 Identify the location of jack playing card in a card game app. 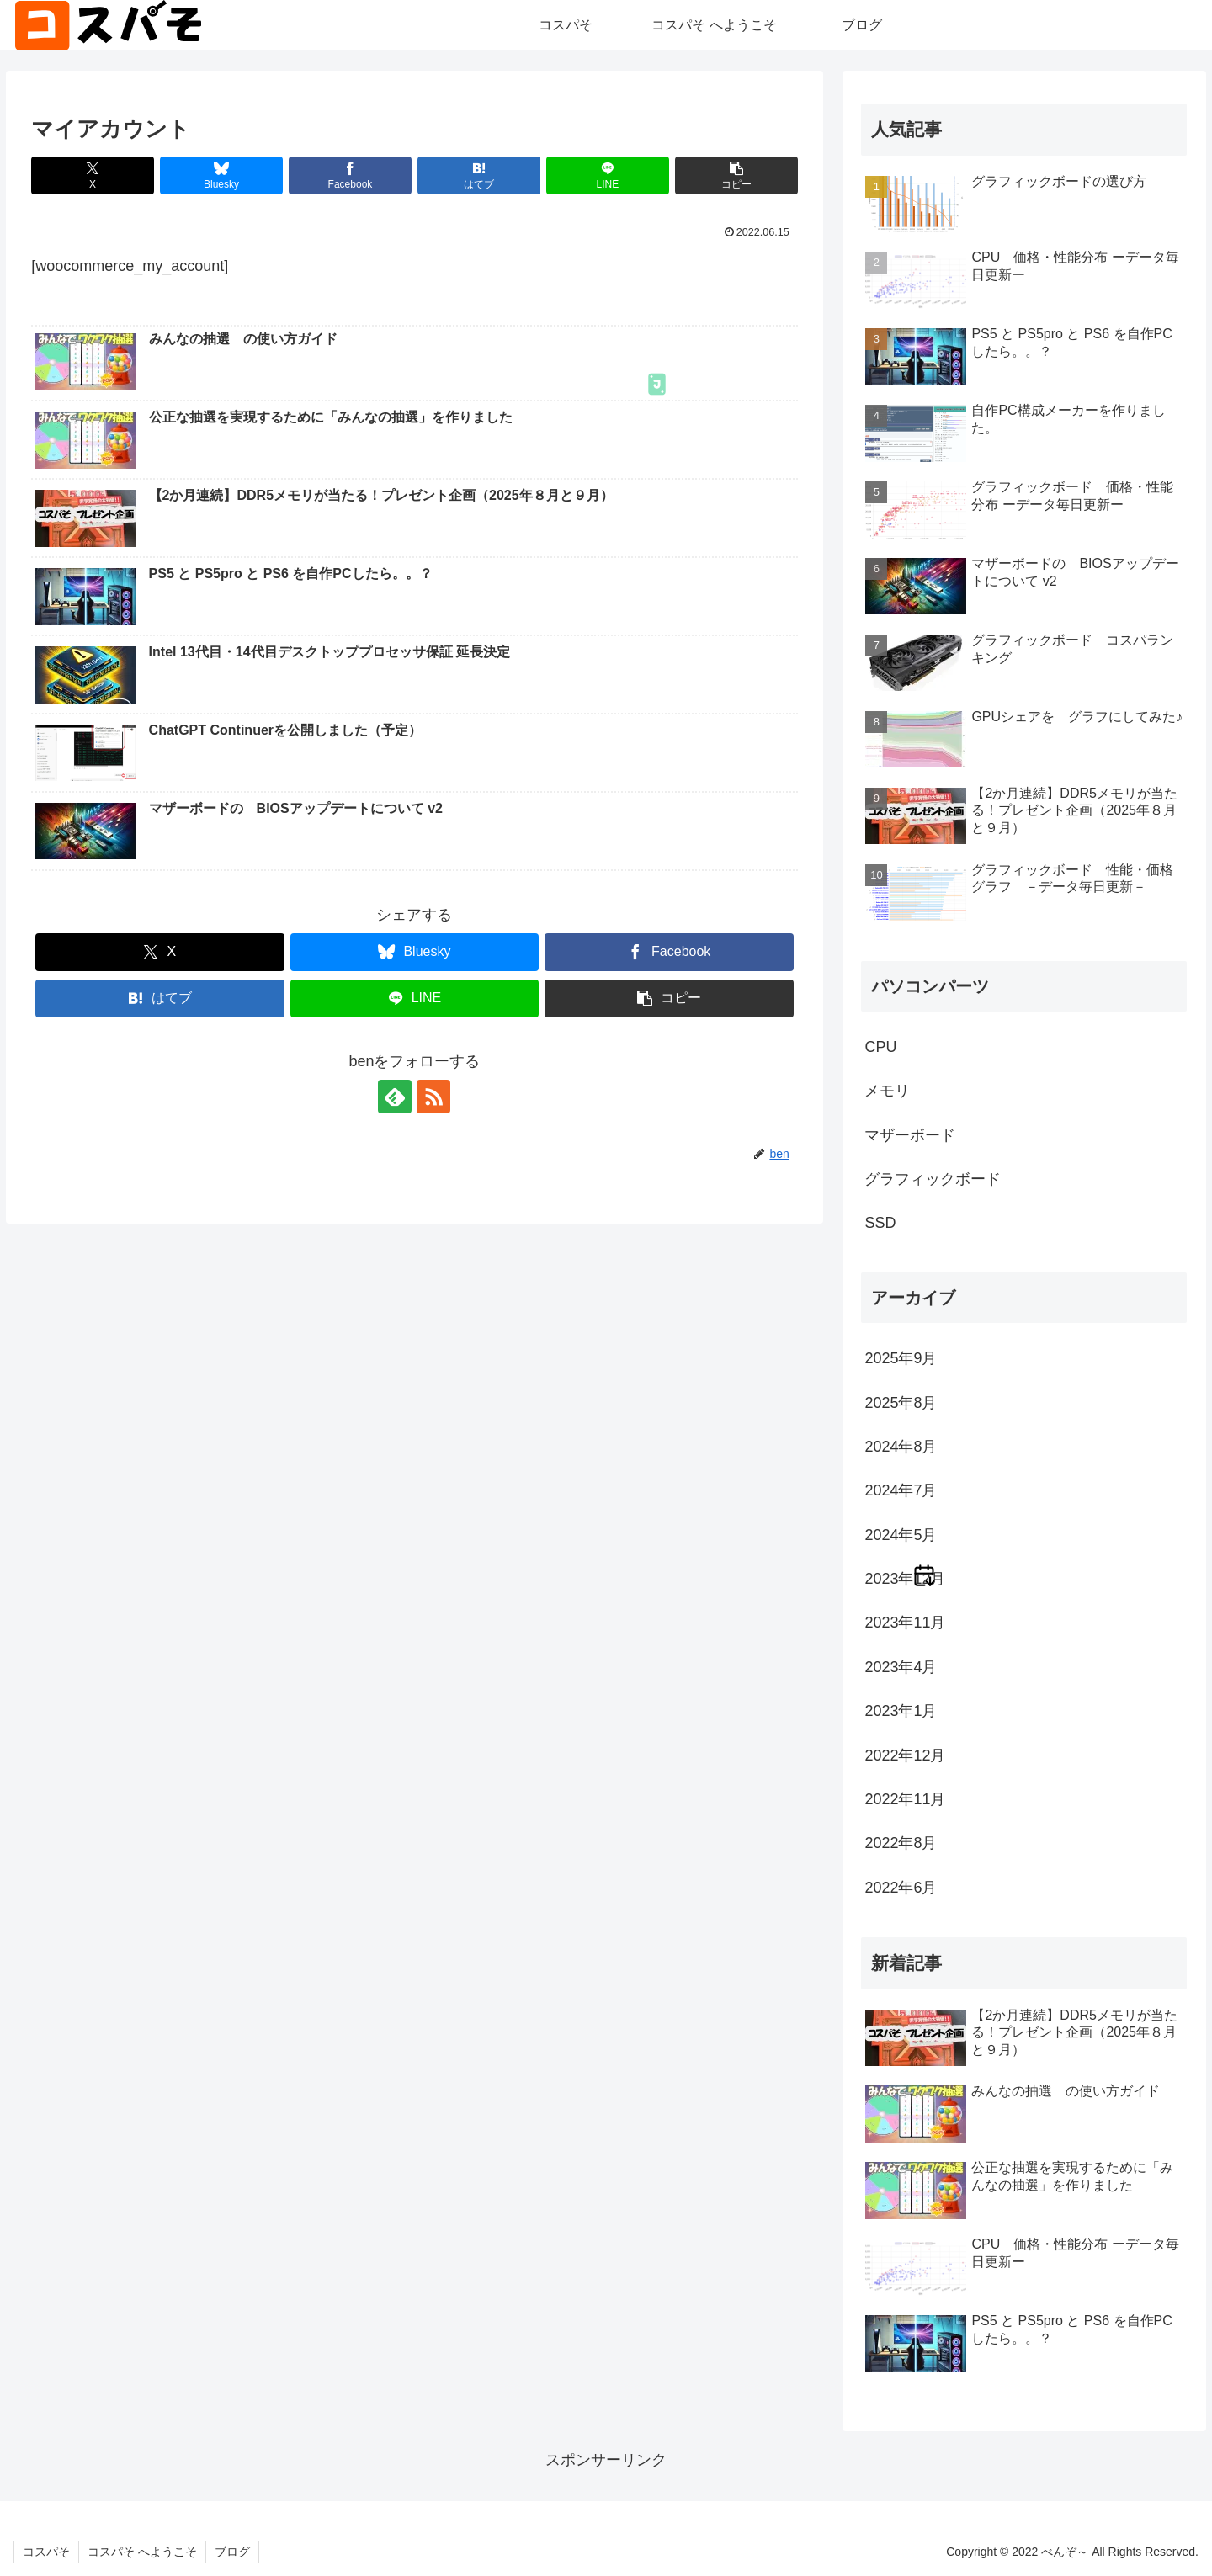
(656, 384).